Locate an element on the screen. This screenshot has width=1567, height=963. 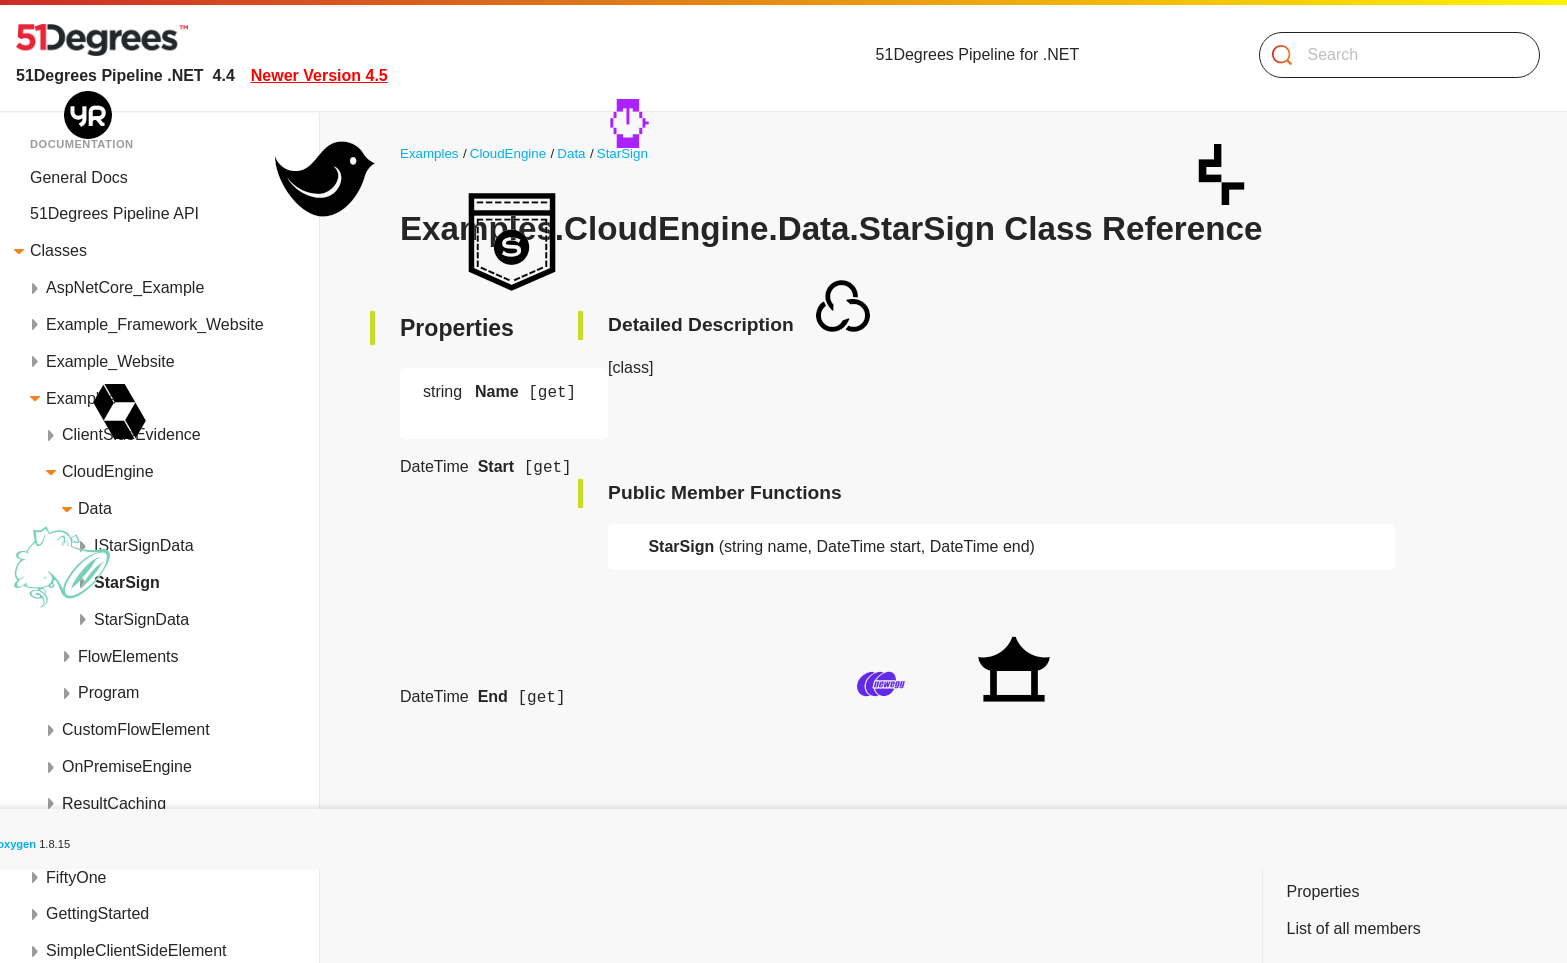
countingworks pro app or service logo is located at coordinates (843, 306).